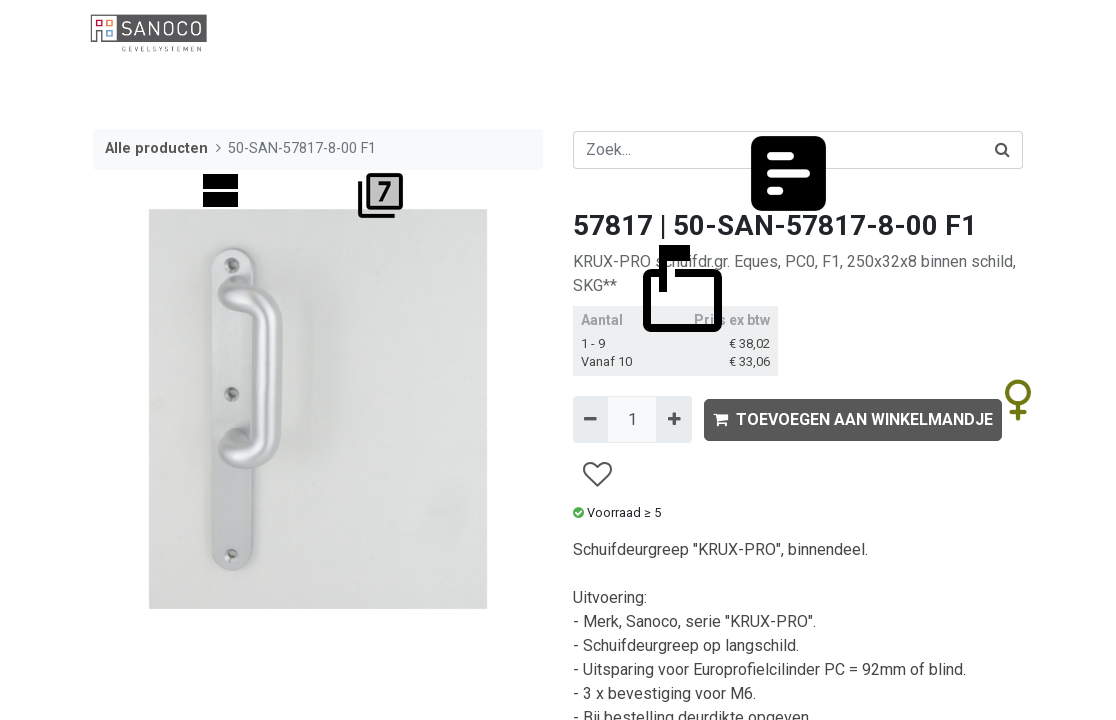  I want to click on indicates item number 7 in a numbered list or gallery, so click(380, 195).